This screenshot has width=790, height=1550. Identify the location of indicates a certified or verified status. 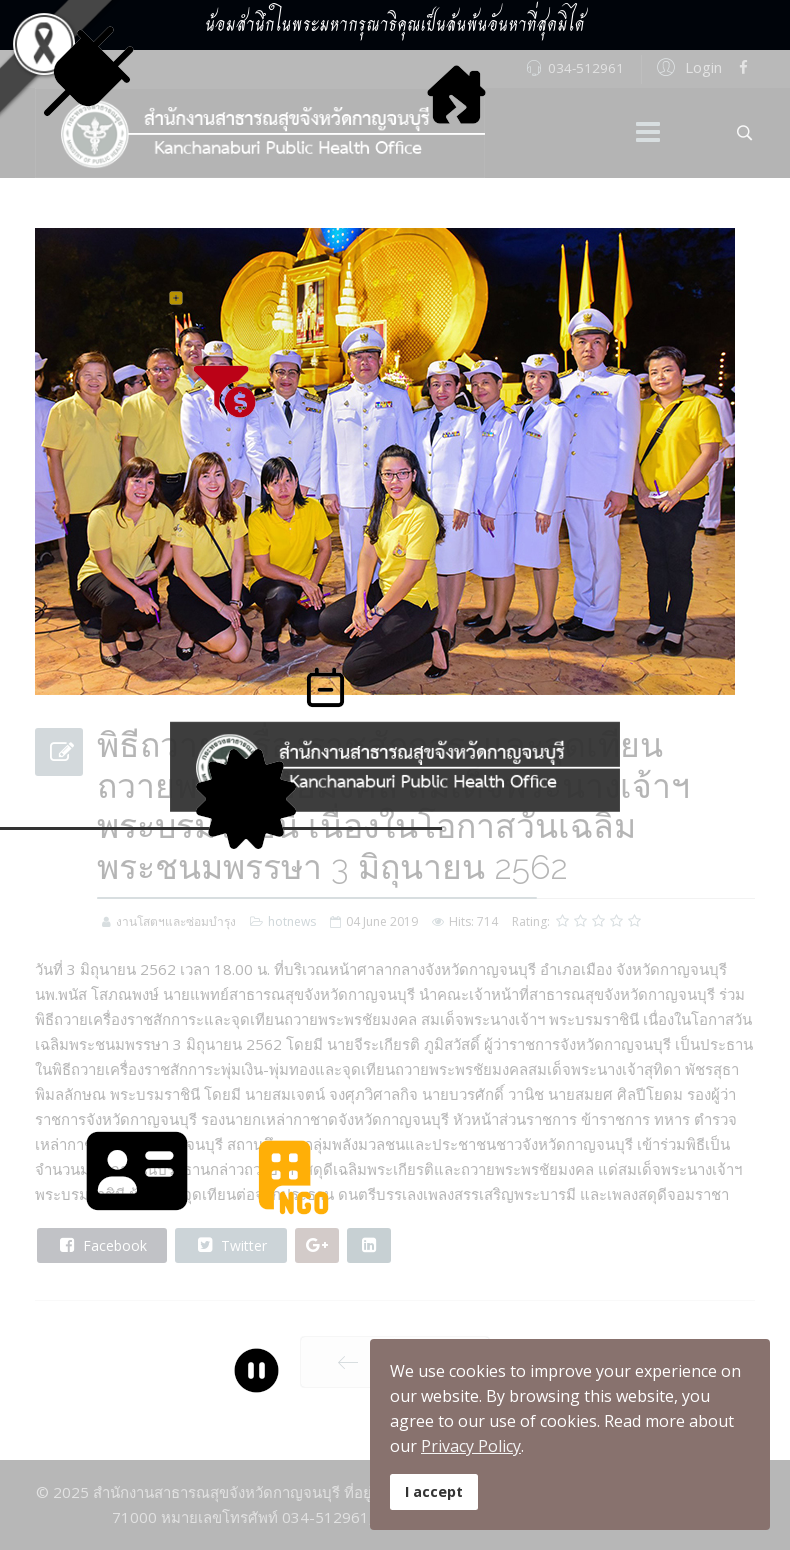
(246, 799).